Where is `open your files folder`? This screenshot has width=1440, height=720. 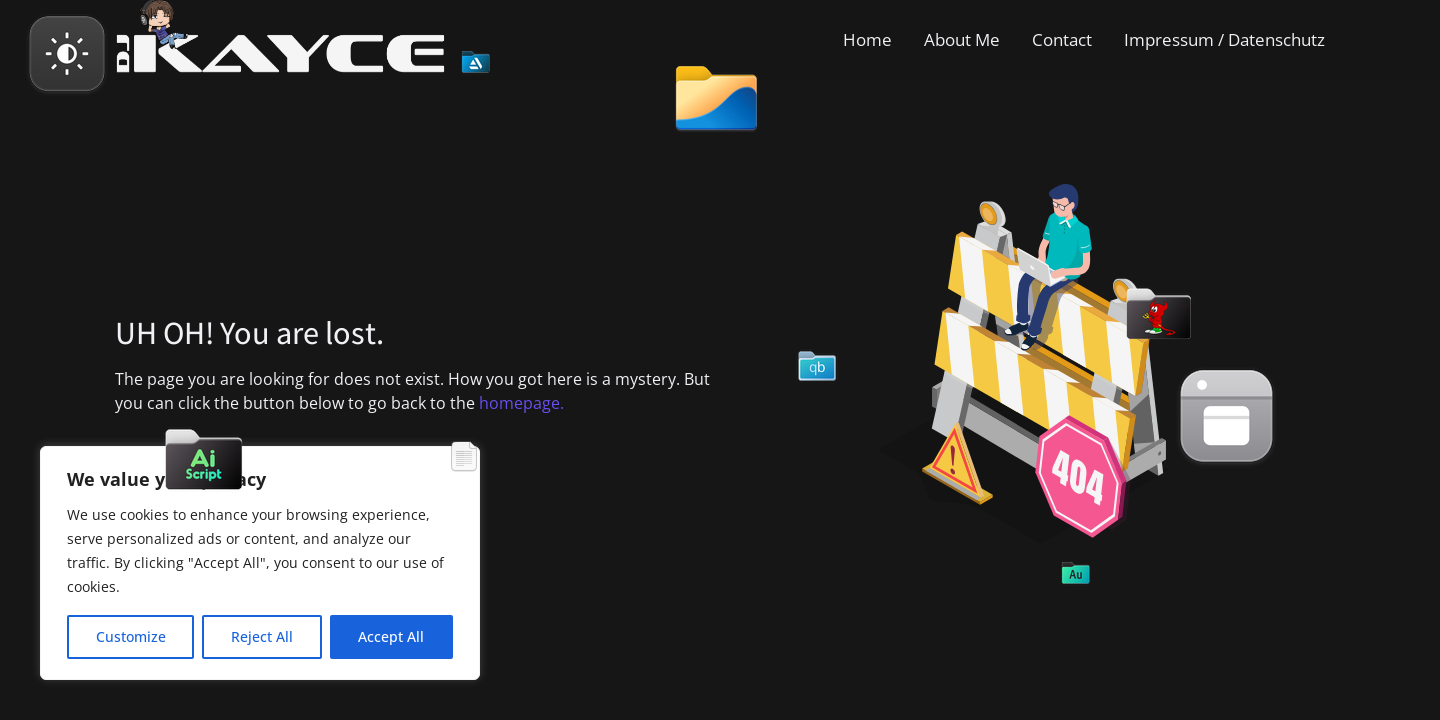 open your files folder is located at coordinates (716, 100).